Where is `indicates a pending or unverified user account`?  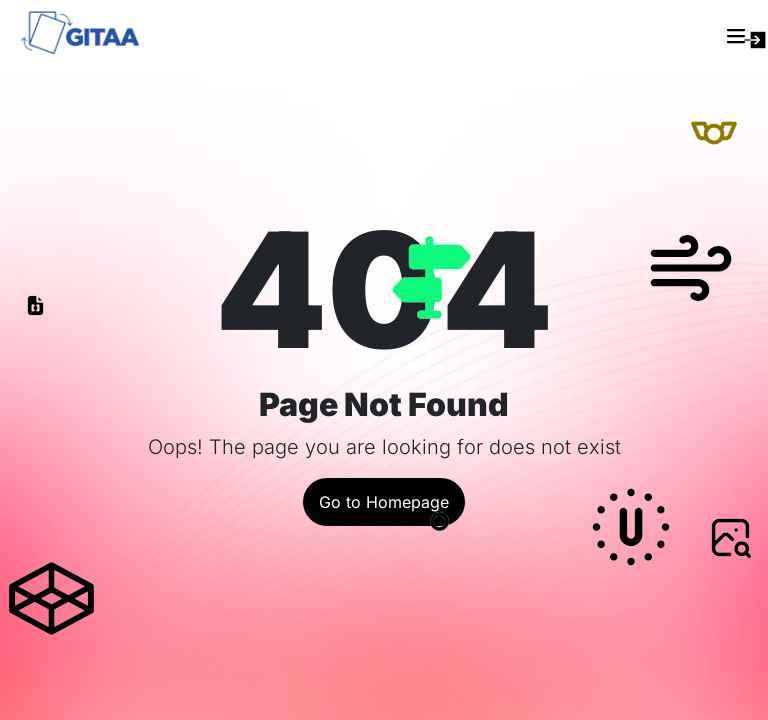
indicates a pending or unverified user account is located at coordinates (631, 527).